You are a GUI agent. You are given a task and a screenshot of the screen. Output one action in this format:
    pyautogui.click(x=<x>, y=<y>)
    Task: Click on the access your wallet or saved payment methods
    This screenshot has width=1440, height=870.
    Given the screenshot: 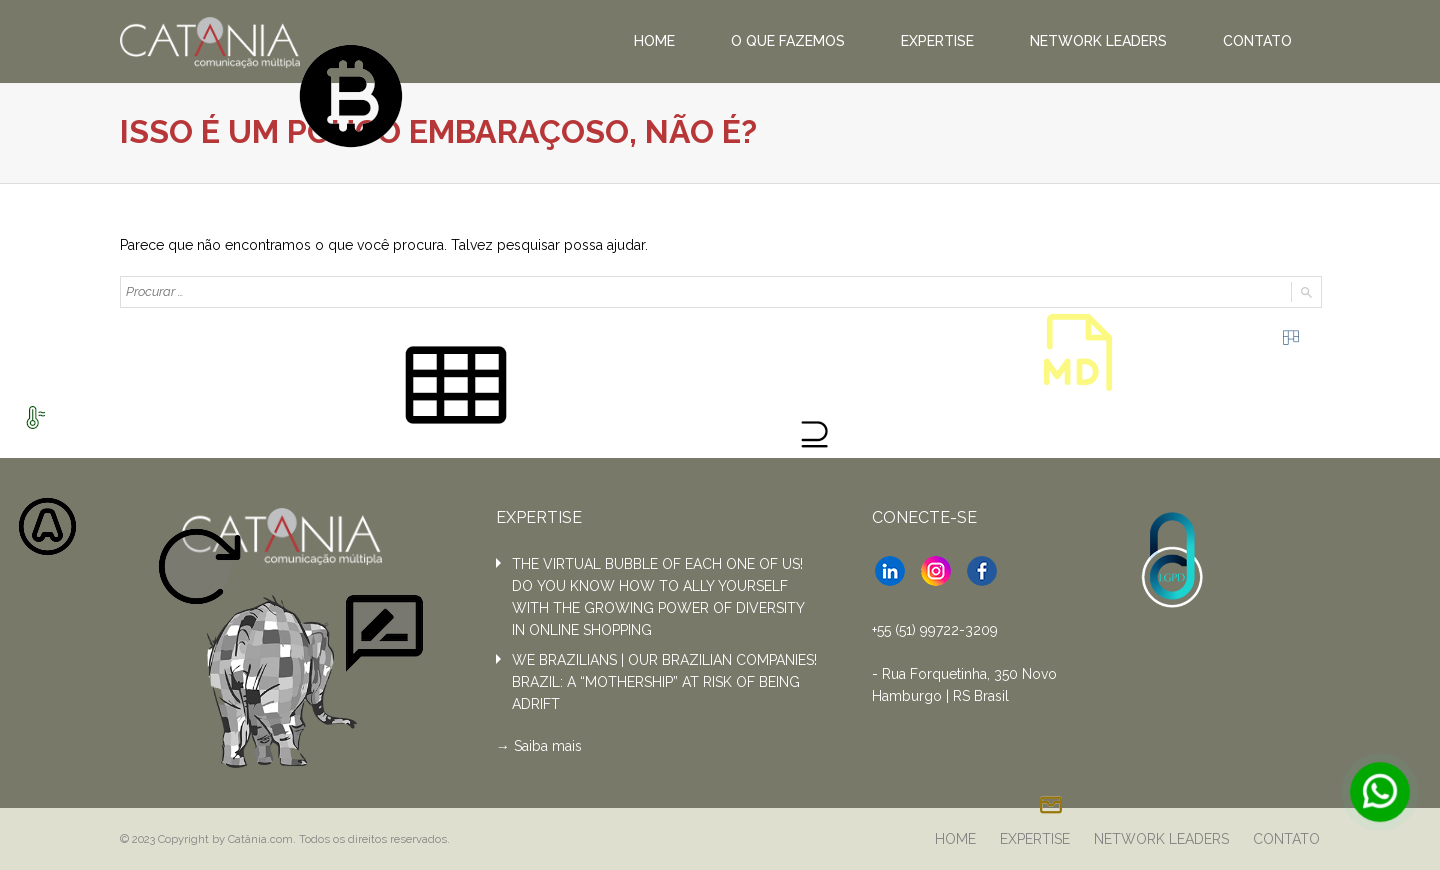 What is the action you would take?
    pyautogui.click(x=1051, y=805)
    